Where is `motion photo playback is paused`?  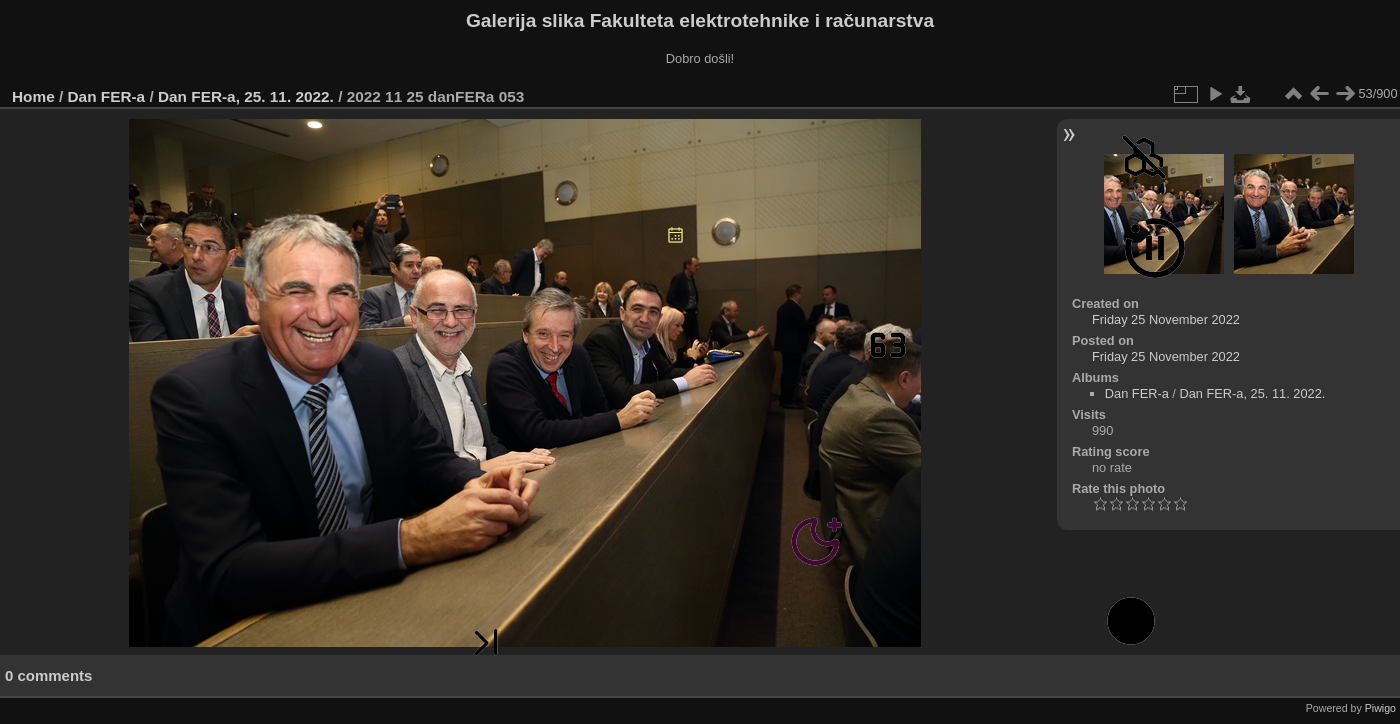
motion photo playback is paused is located at coordinates (1155, 248).